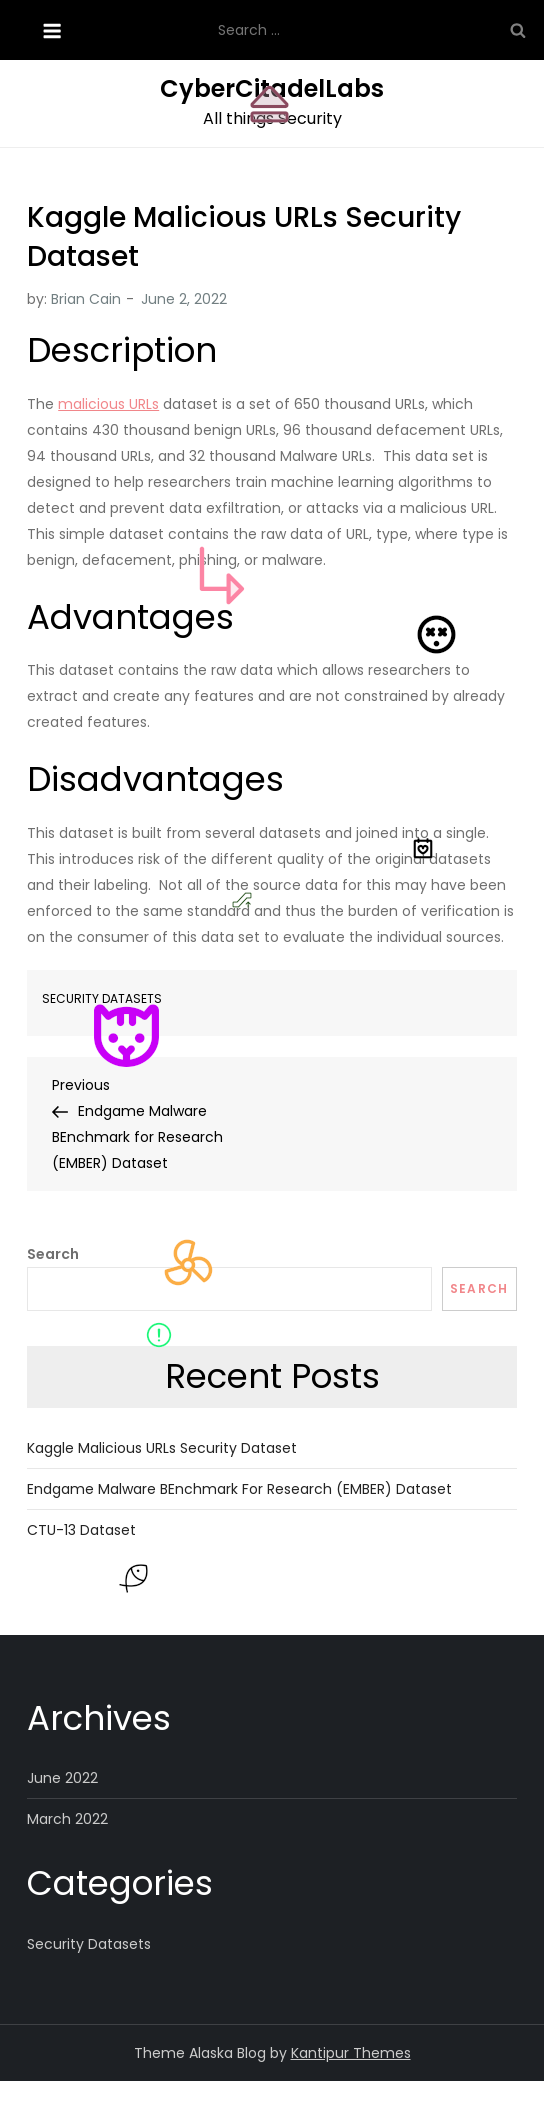 Image resolution: width=544 pixels, height=2107 pixels. Describe the element at coordinates (242, 900) in the screenshot. I see `indicates escalator going up` at that location.